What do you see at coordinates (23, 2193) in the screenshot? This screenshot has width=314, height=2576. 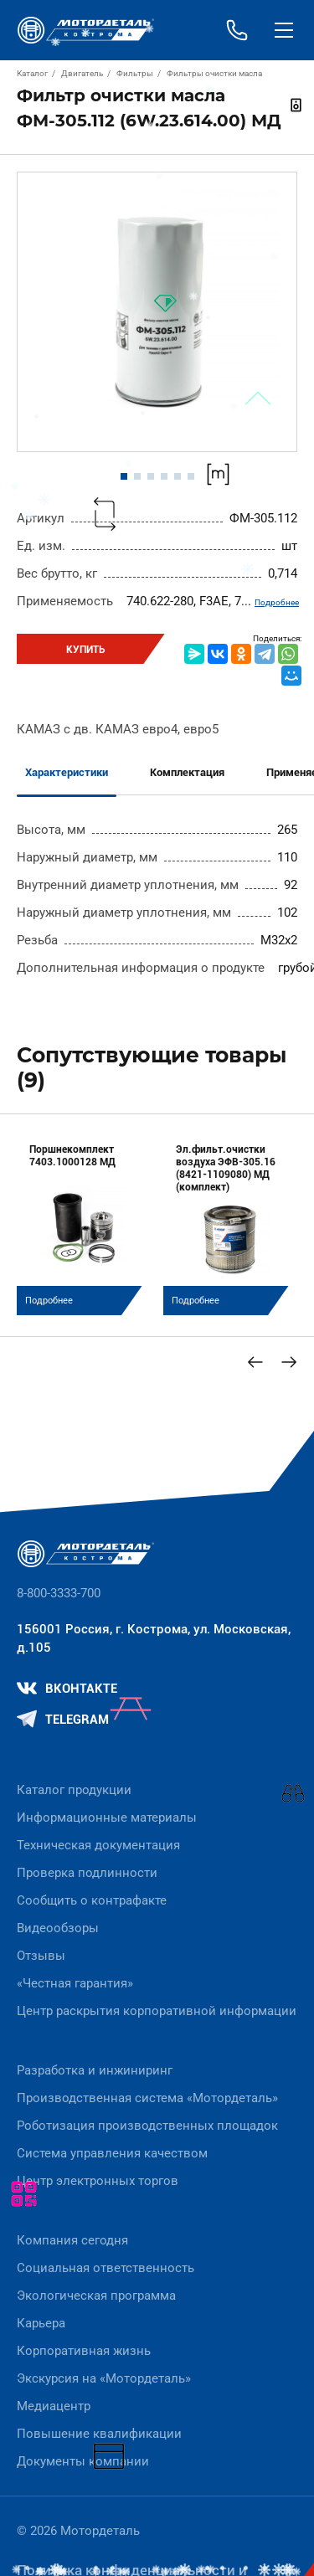 I see `scan or generate a QR code` at bounding box center [23, 2193].